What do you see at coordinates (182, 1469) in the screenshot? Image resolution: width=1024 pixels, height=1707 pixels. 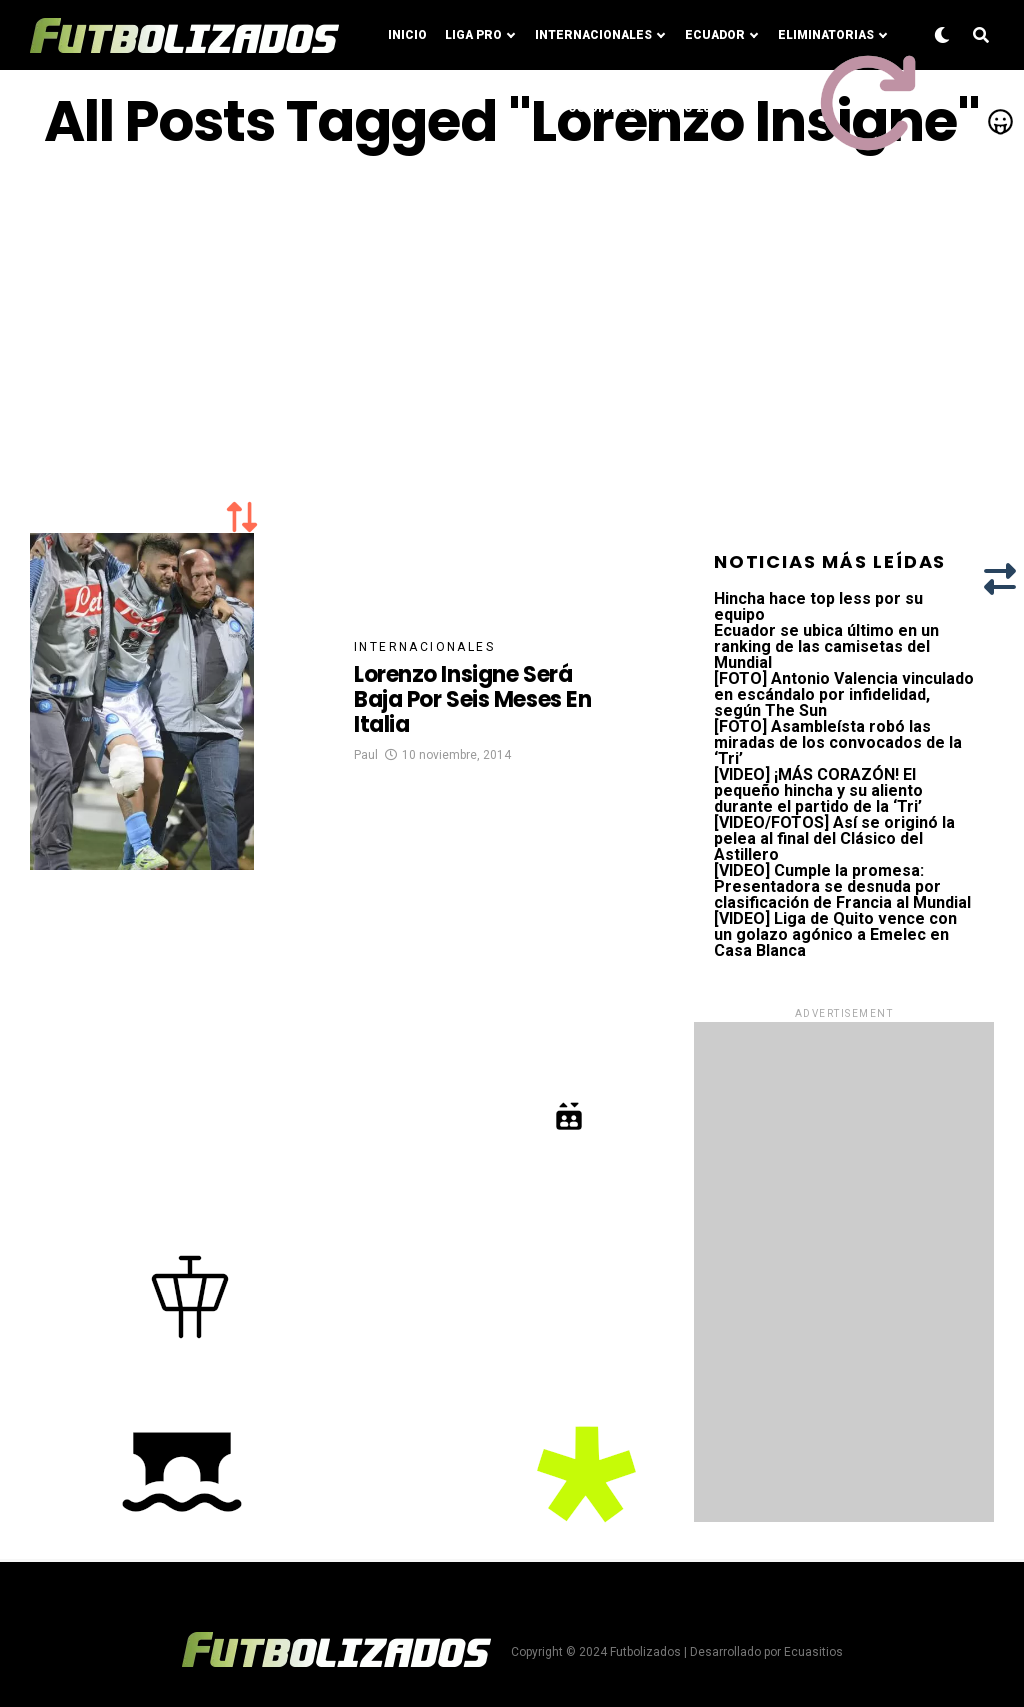 I see `indicates a bridge or water crossing location` at bounding box center [182, 1469].